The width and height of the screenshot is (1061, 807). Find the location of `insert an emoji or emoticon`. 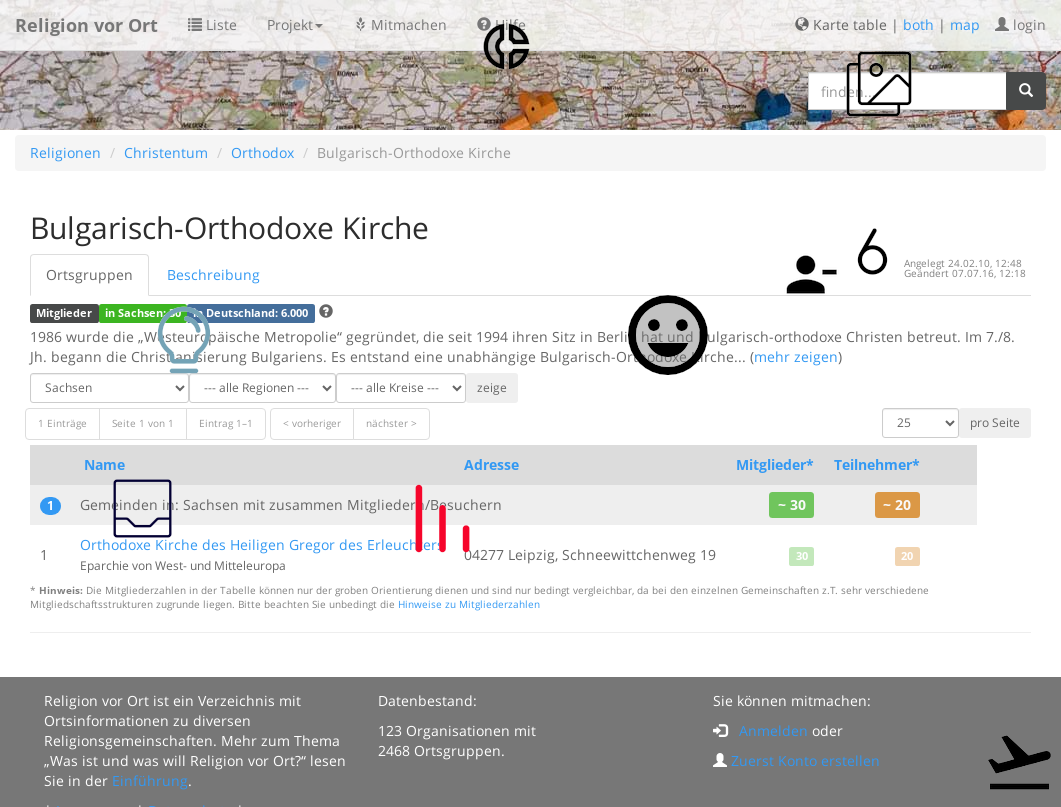

insert an emoji or emoticon is located at coordinates (668, 335).